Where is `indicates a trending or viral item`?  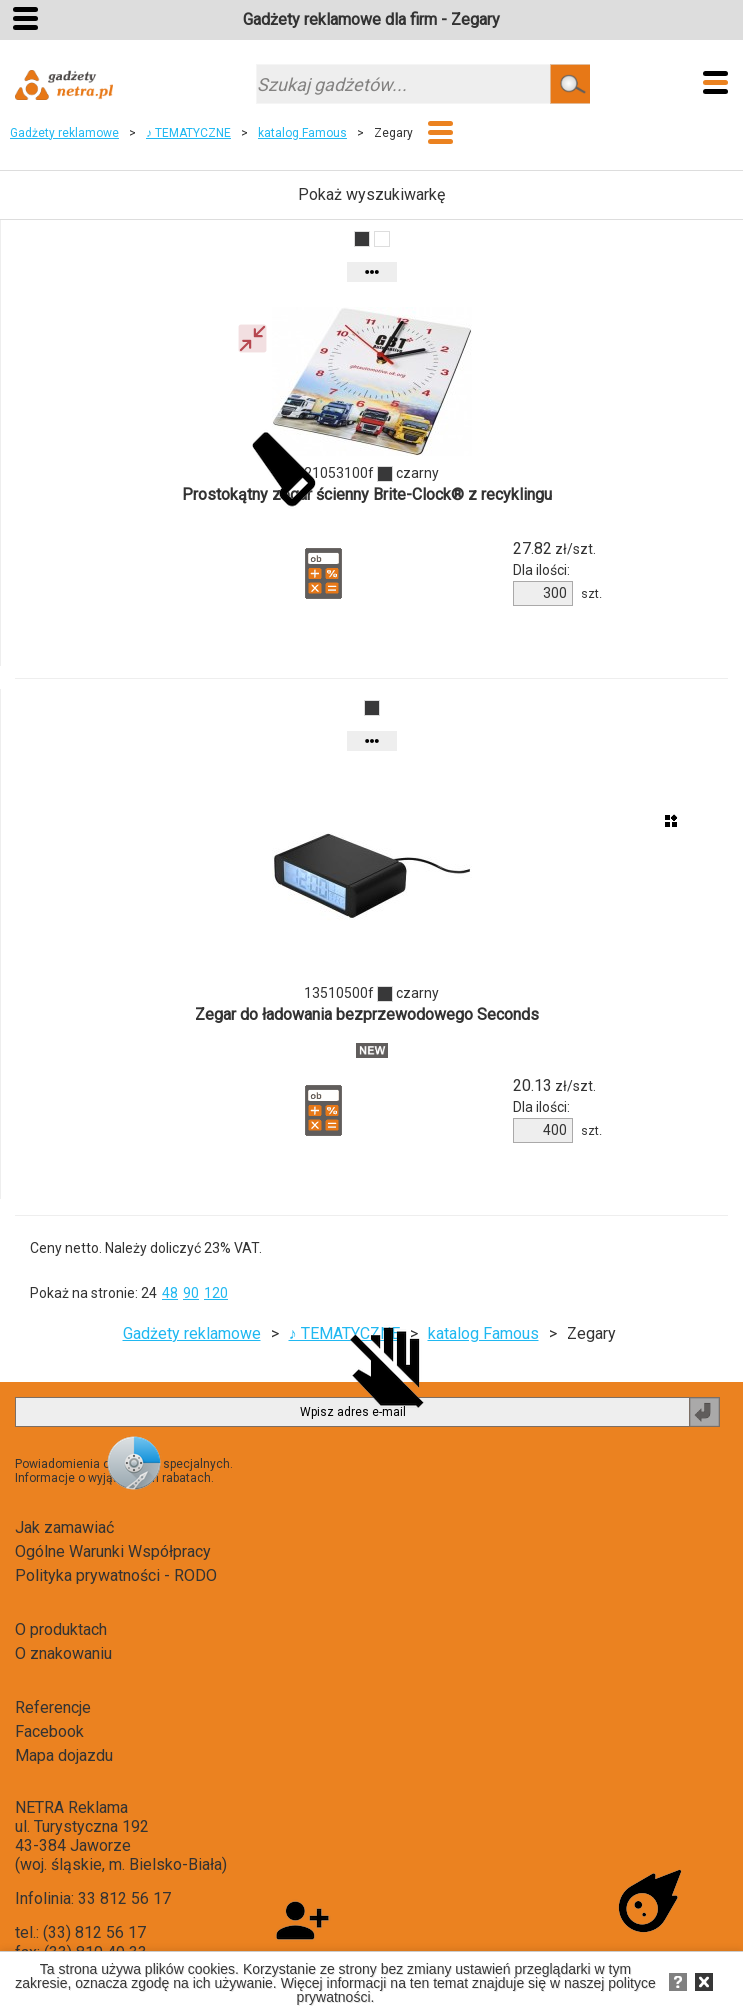
indicates a trending or viral item is located at coordinates (650, 1901).